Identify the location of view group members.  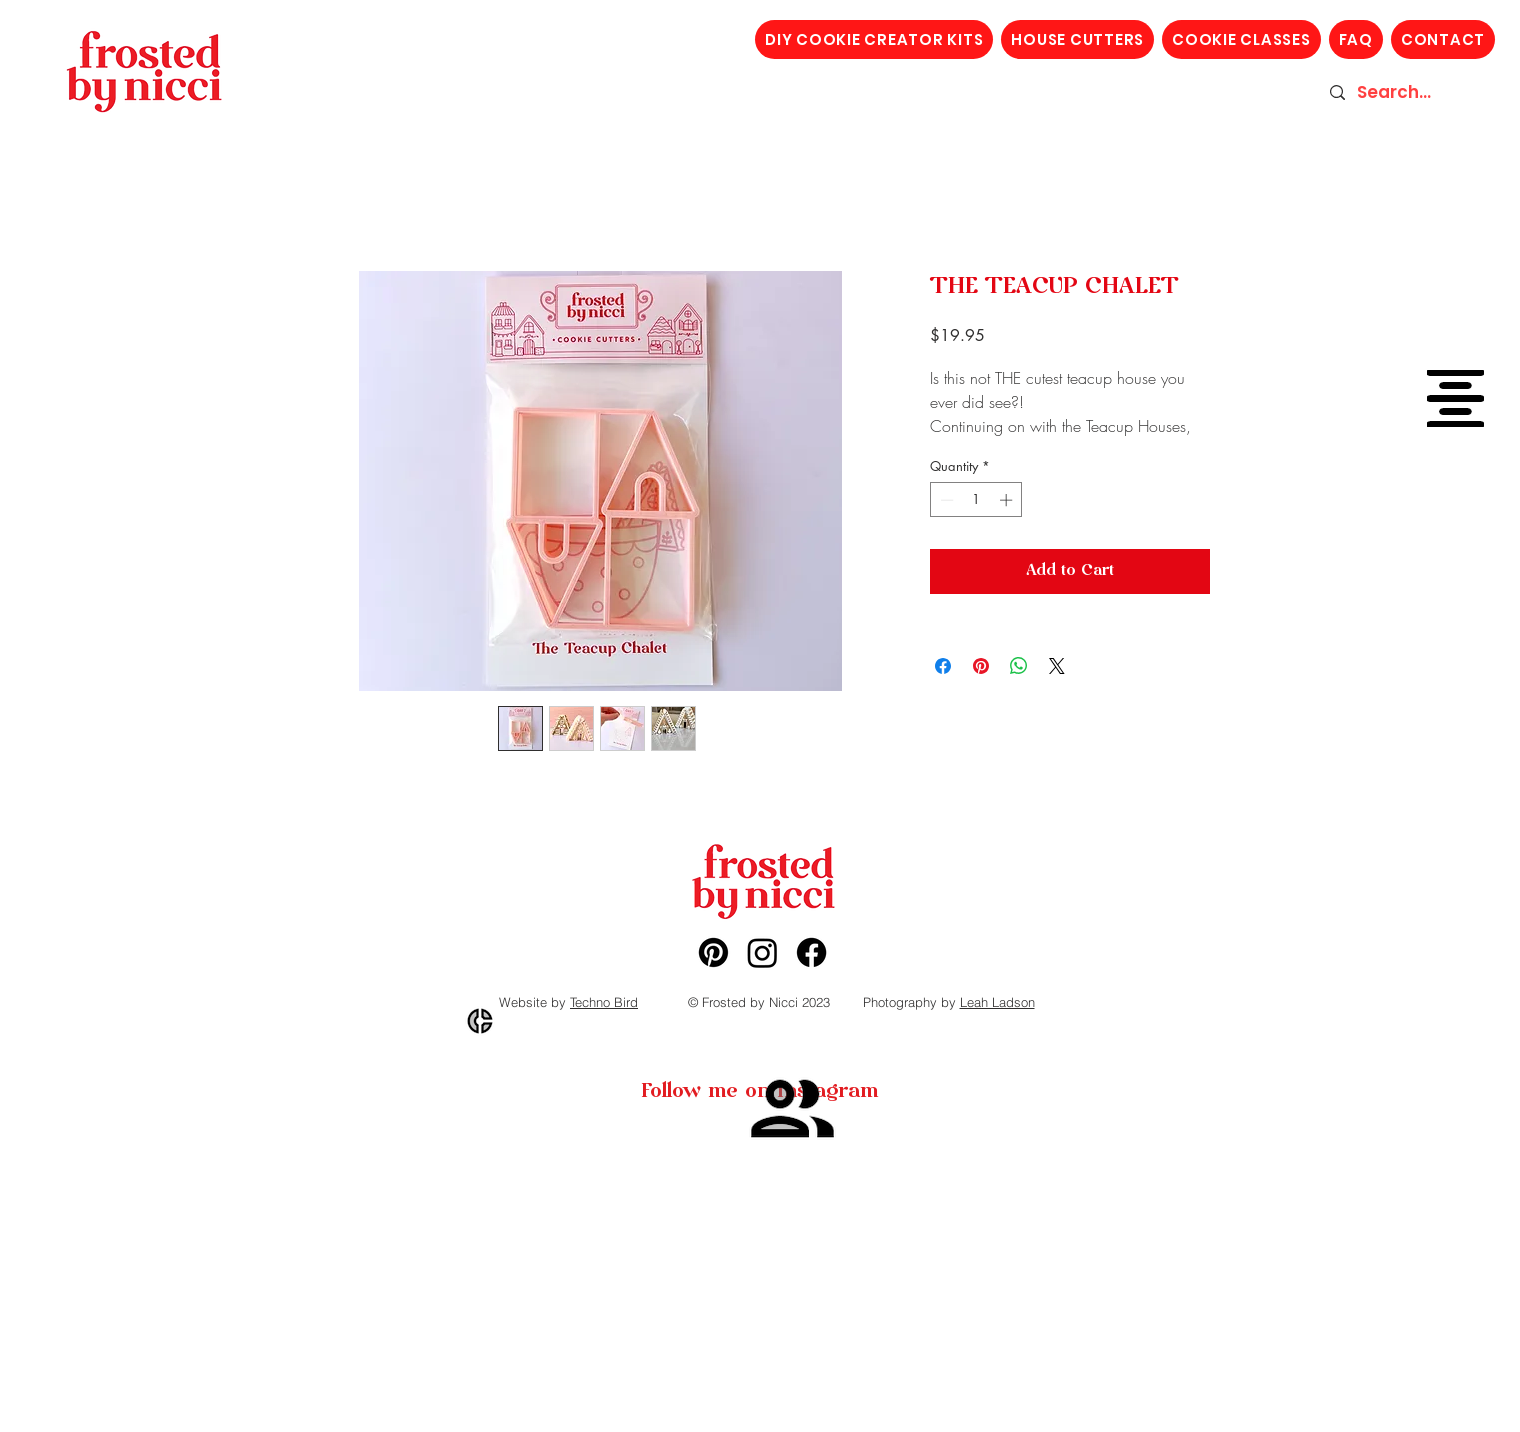
(792, 1108).